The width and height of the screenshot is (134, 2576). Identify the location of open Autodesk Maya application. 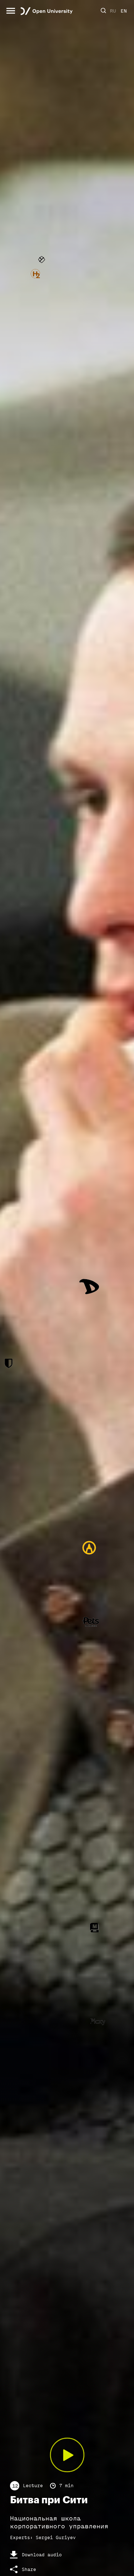
(94, 1928).